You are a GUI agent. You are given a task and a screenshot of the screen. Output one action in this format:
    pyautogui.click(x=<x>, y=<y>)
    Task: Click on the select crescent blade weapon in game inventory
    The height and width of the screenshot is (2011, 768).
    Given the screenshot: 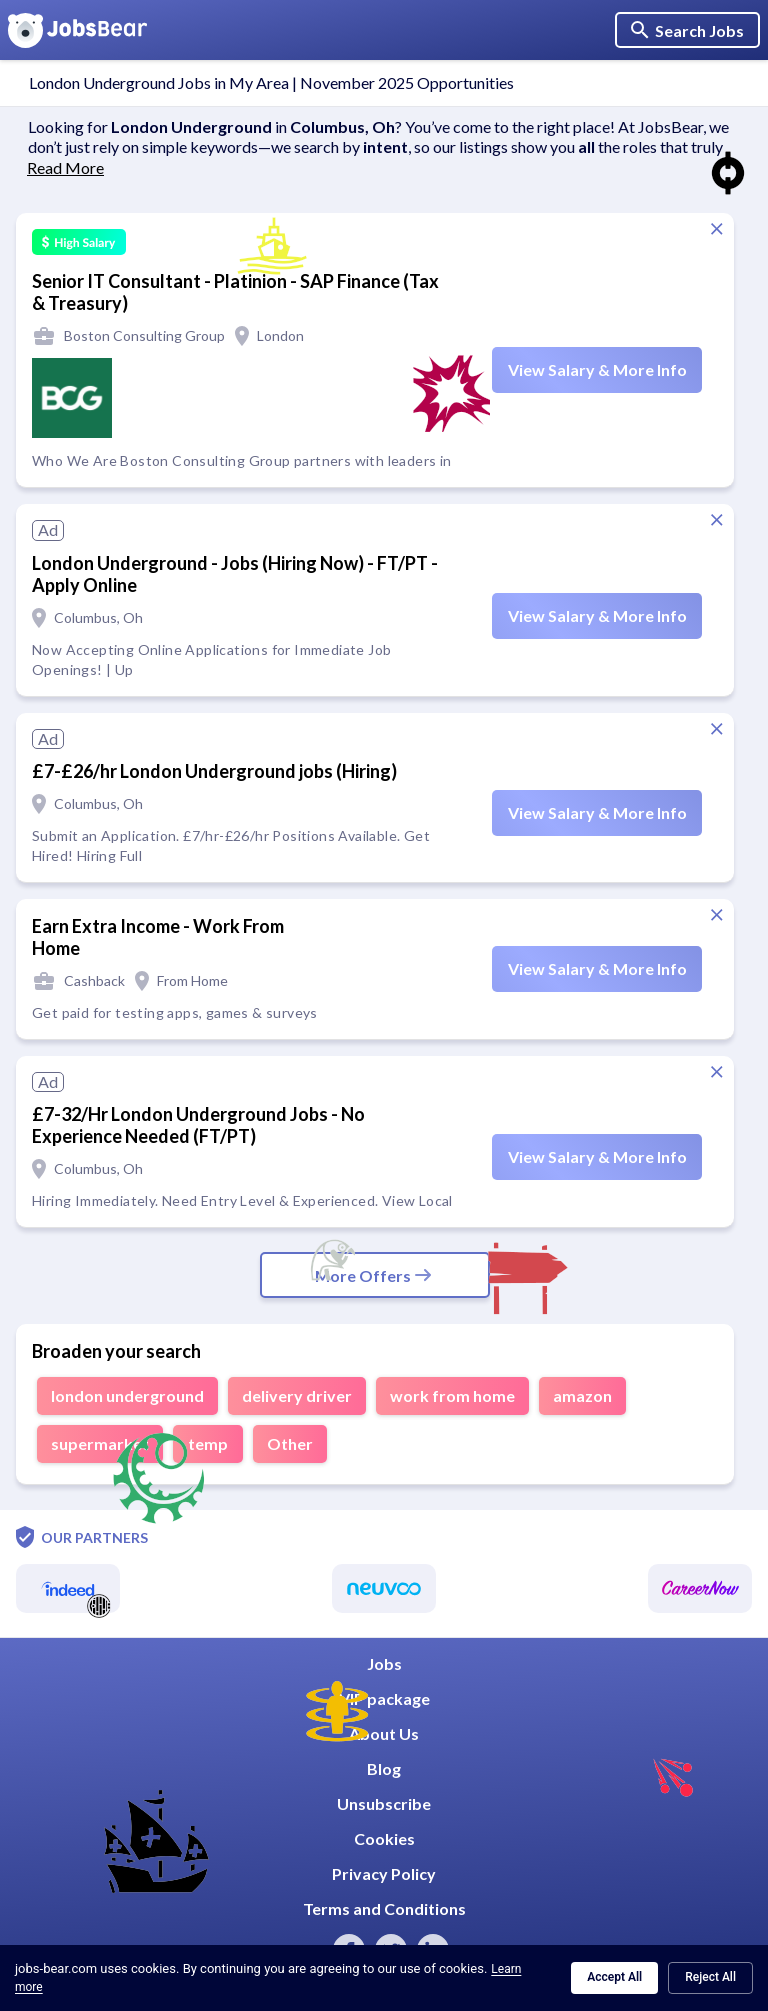 What is the action you would take?
    pyautogui.click(x=159, y=1478)
    